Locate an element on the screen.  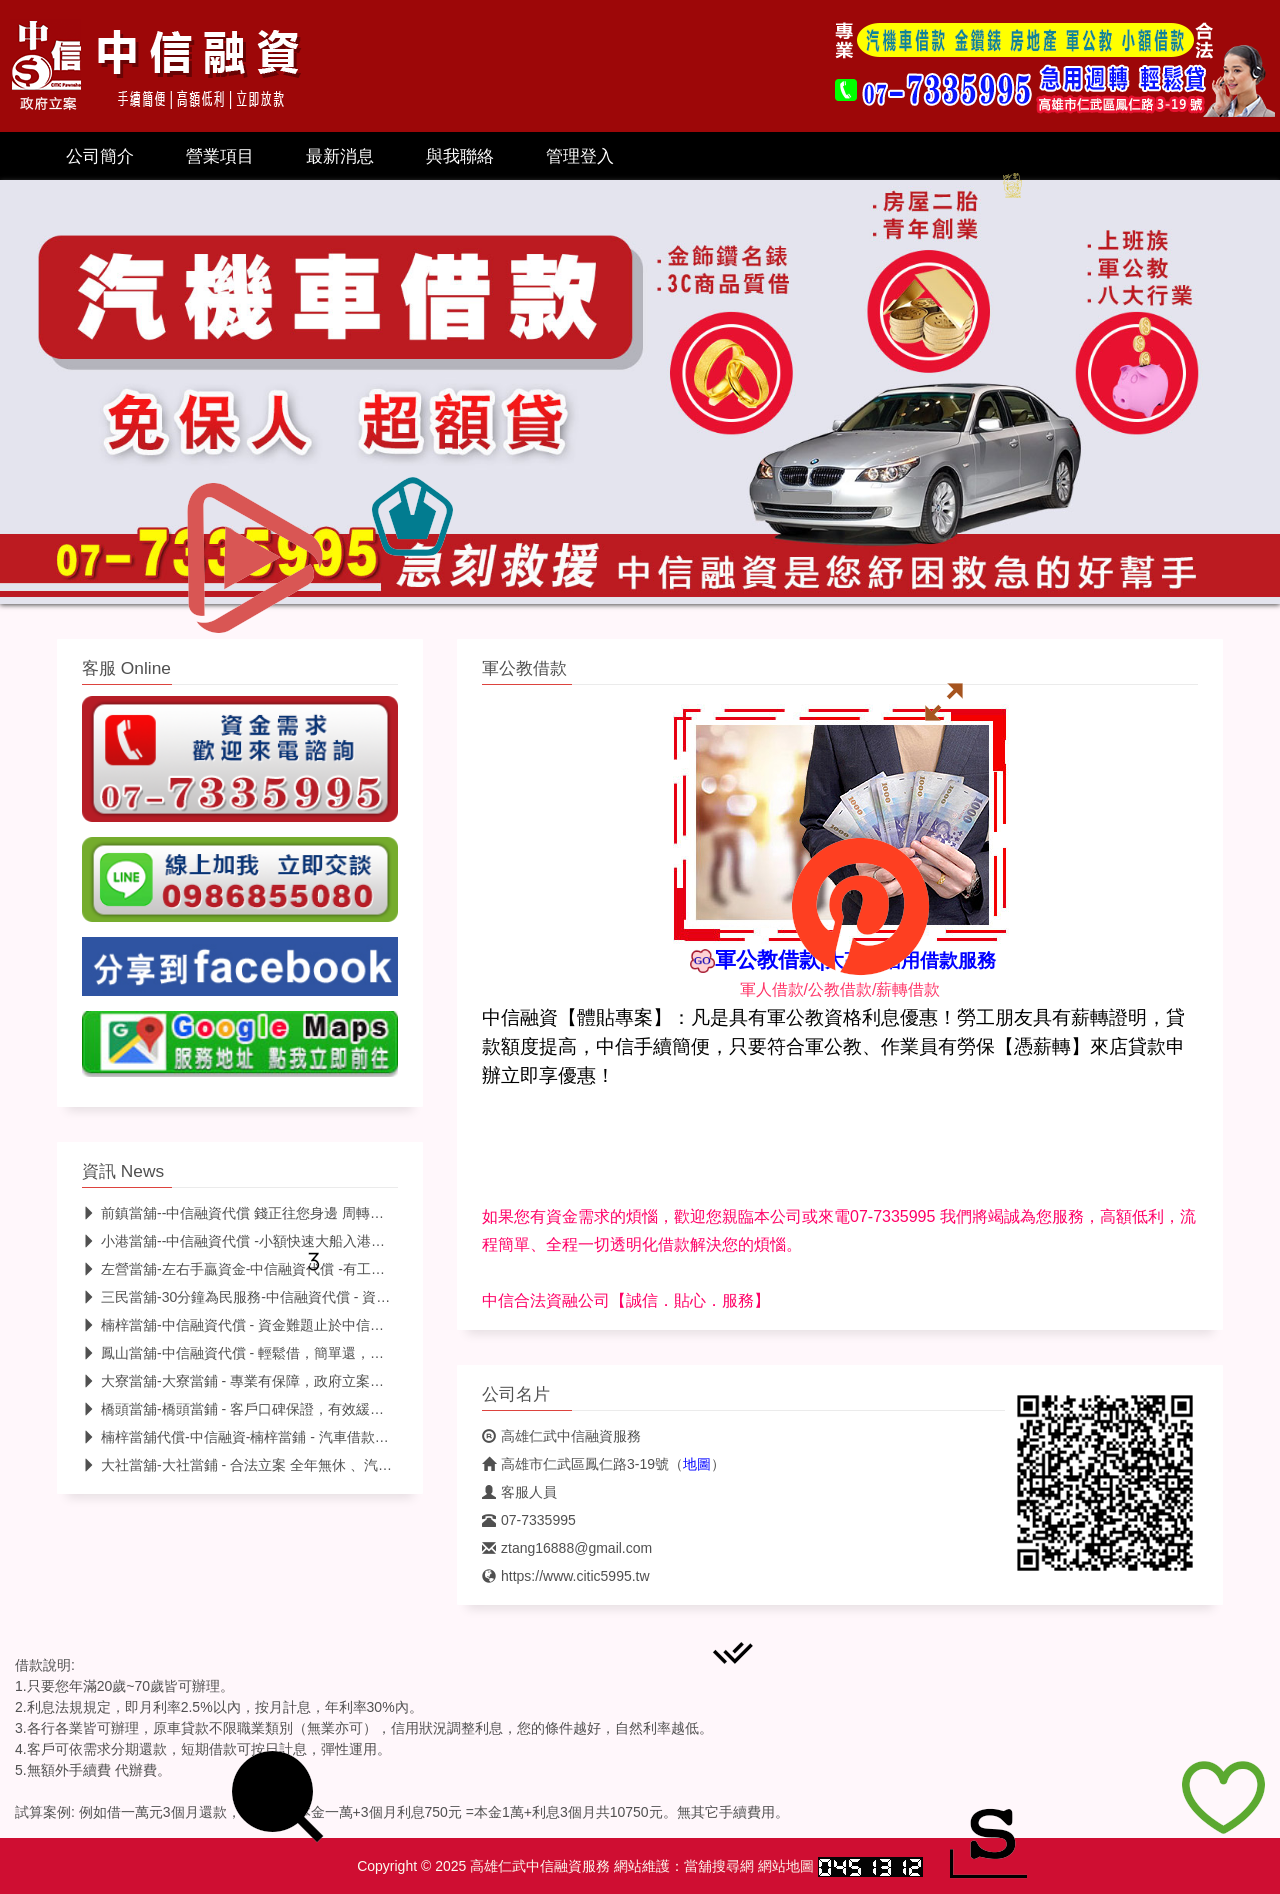
select number 3 from a list or sequence is located at coordinates (313, 1261).